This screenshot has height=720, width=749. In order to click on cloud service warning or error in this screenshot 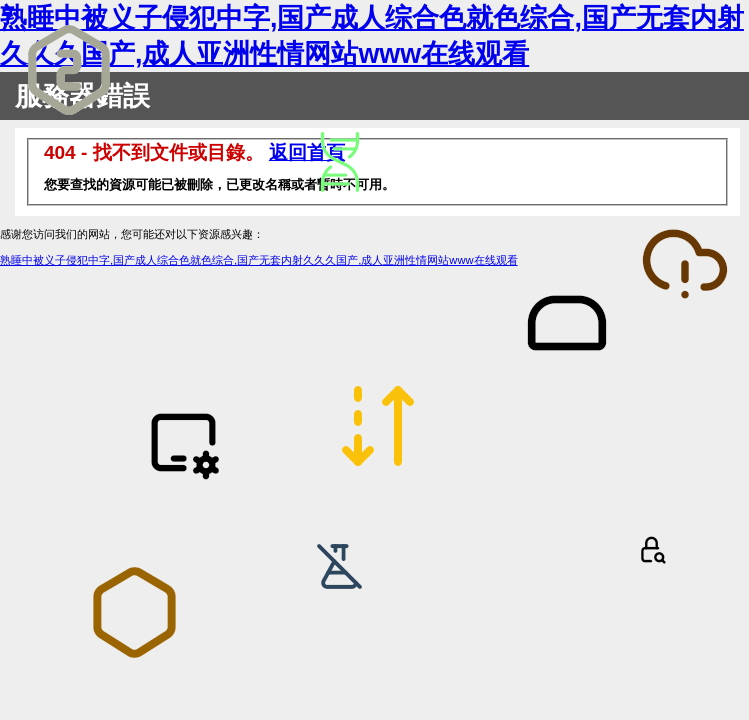, I will do `click(685, 264)`.